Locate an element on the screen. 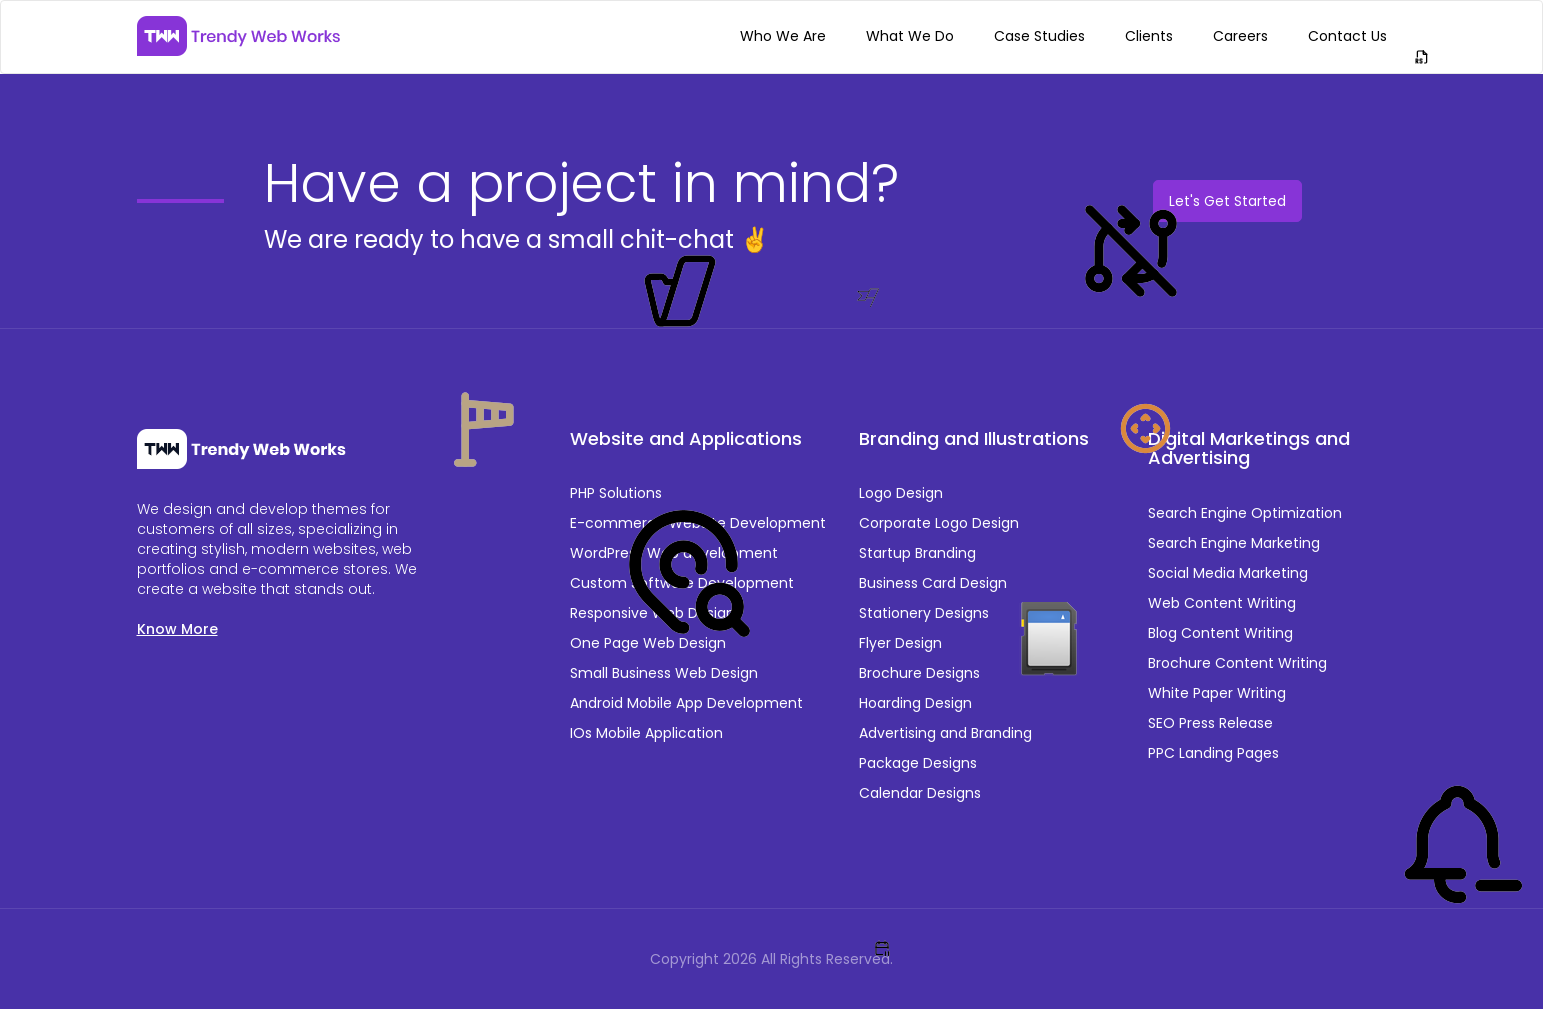  navigate or pan in multiple directions is located at coordinates (1145, 428).